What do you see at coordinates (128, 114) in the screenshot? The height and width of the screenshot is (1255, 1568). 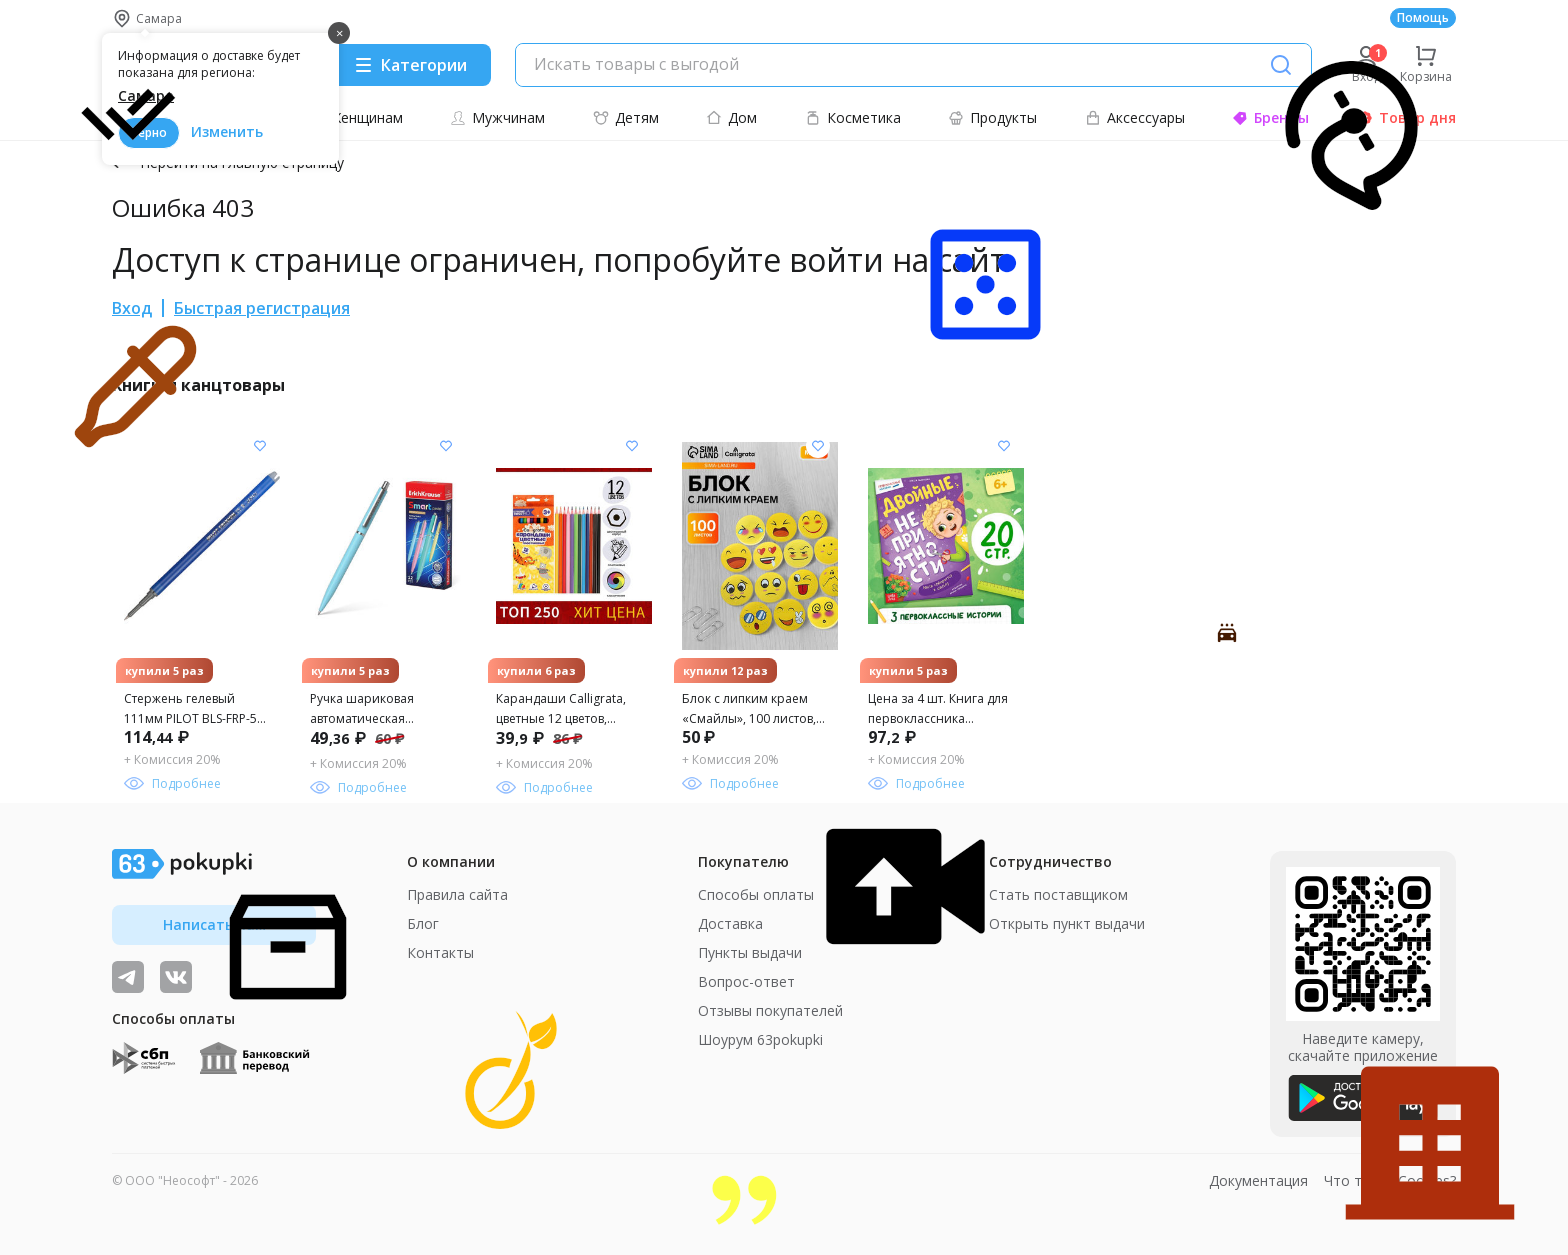 I see `message read confirmation indicator` at bounding box center [128, 114].